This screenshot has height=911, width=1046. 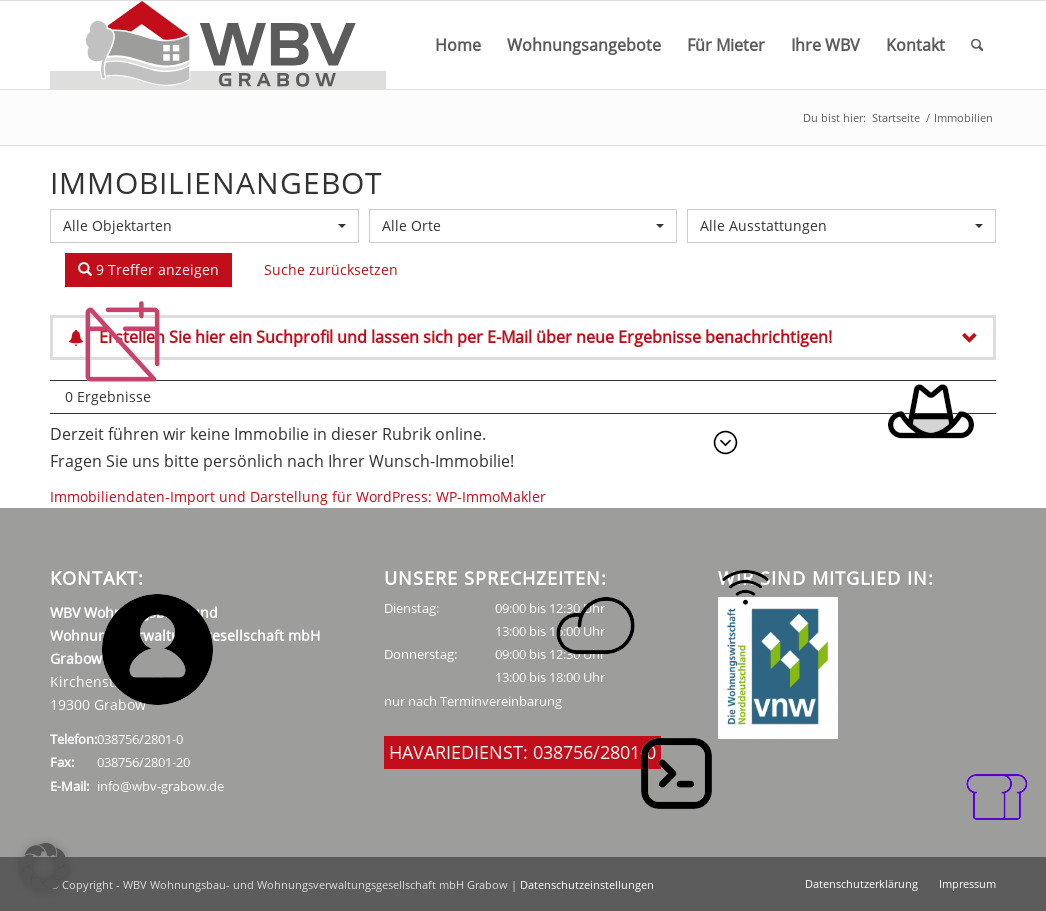 I want to click on select western or country theme, so click(x=931, y=414).